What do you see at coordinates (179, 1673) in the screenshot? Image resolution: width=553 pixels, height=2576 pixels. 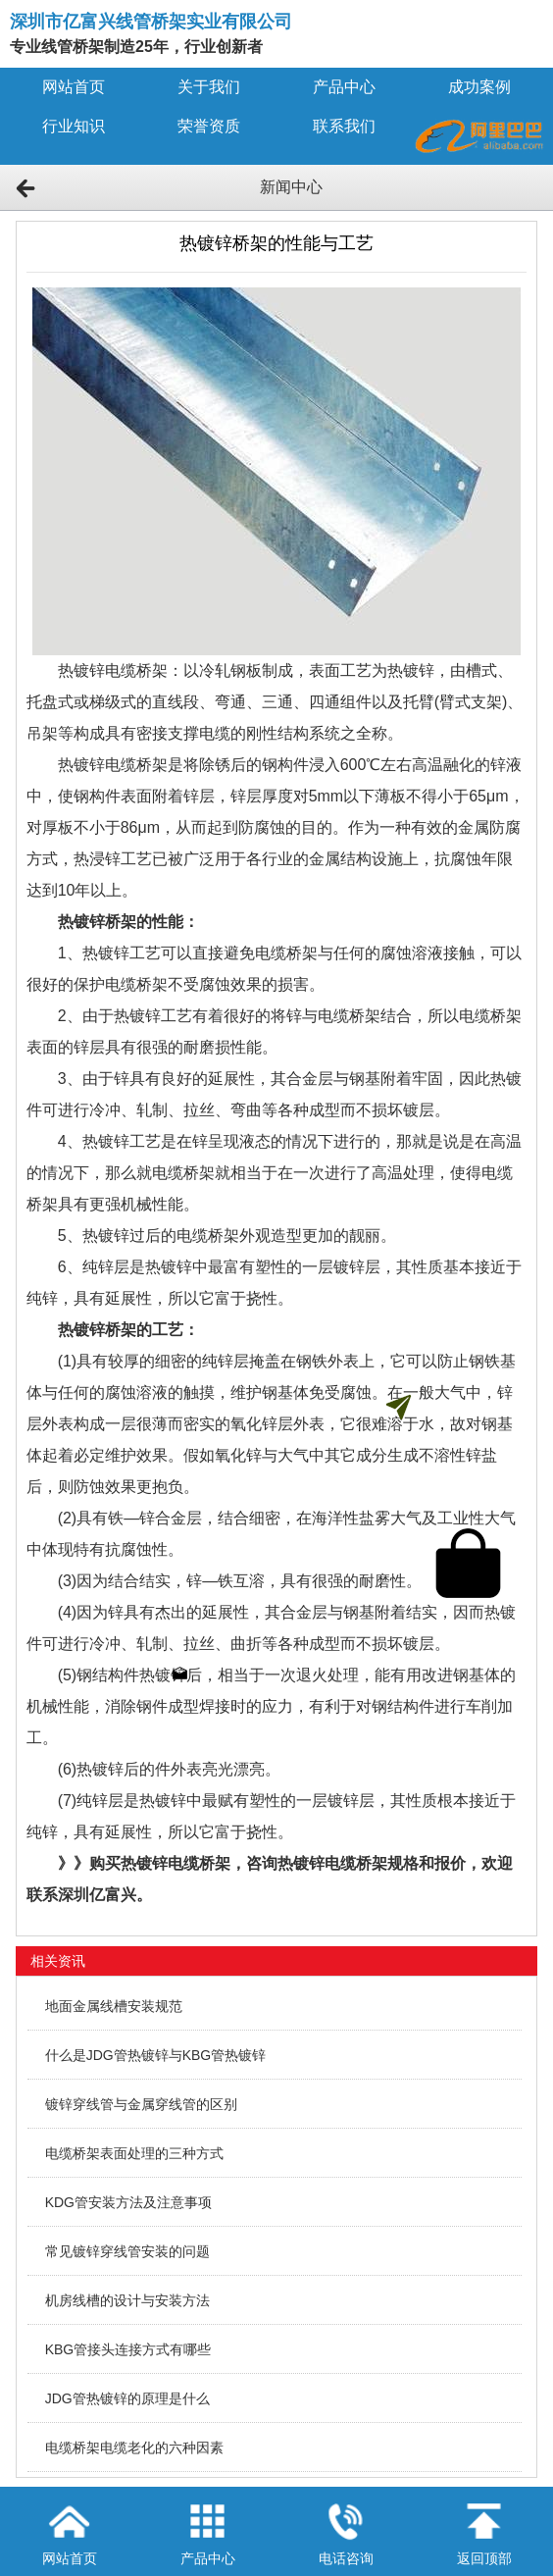 I see `view an opened email message` at bounding box center [179, 1673].